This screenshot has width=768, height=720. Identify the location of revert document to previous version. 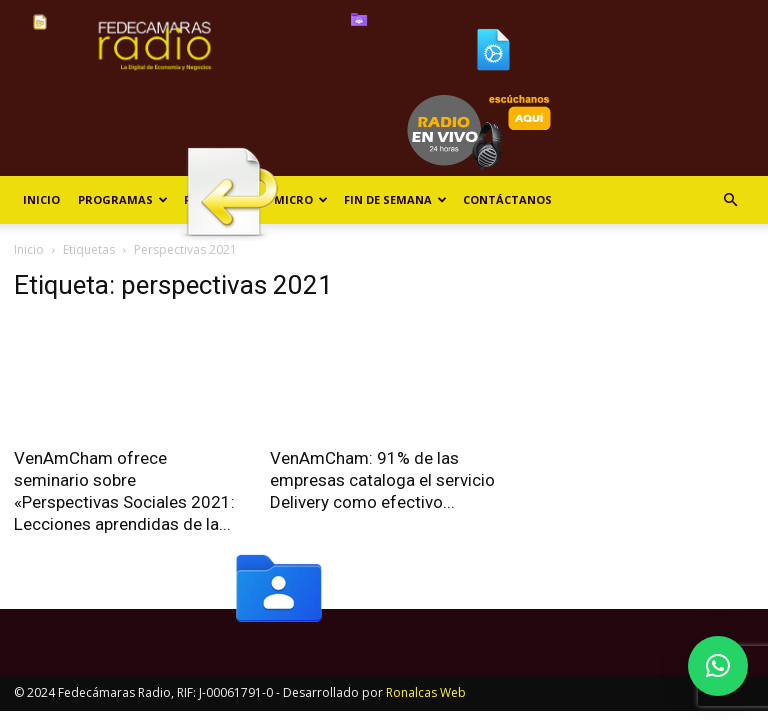
(228, 191).